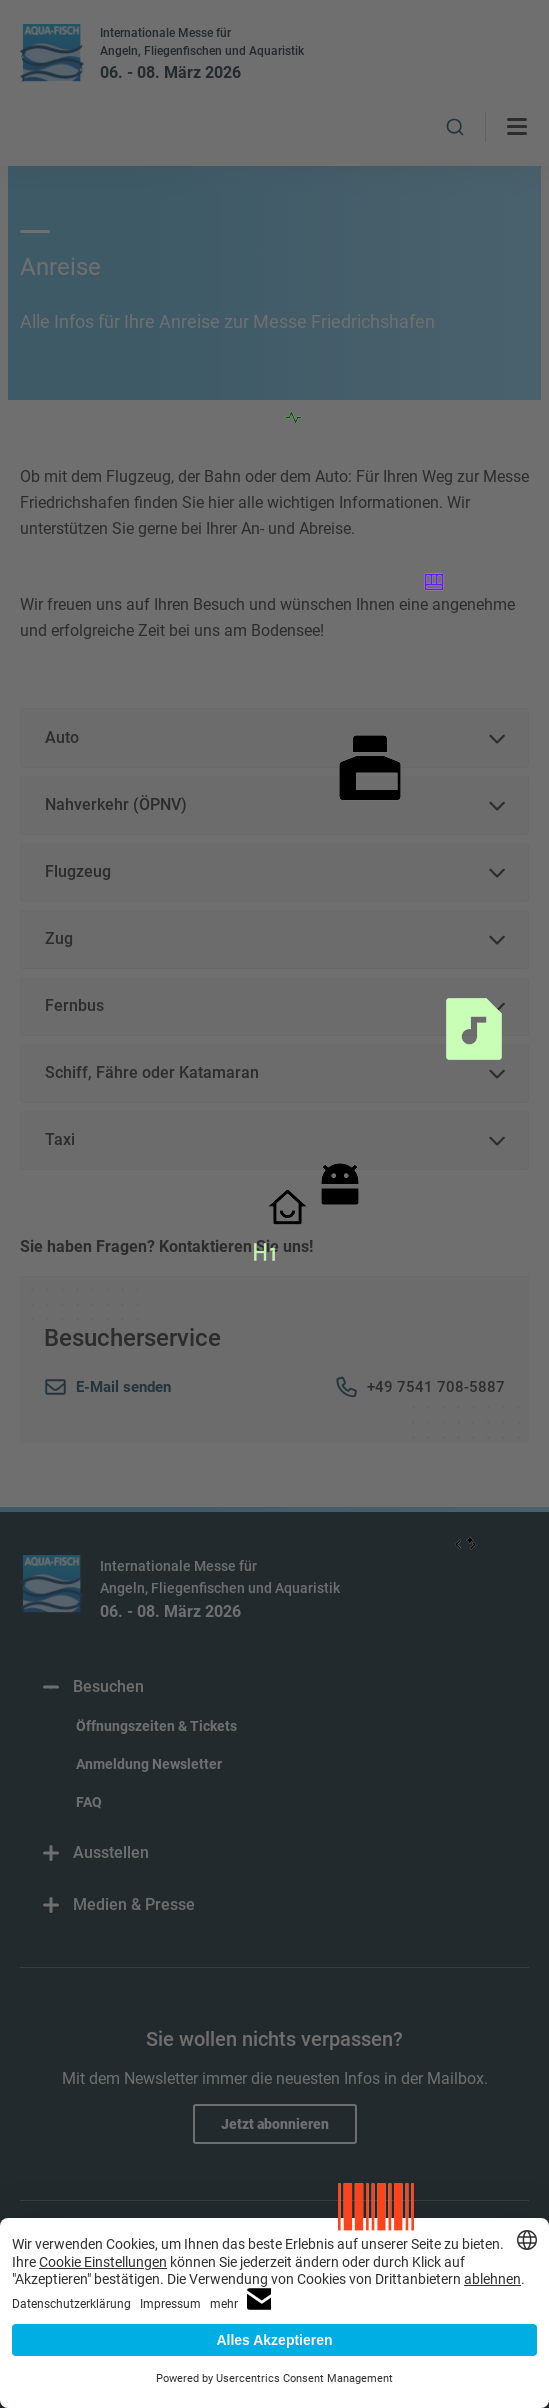 Image resolution: width=549 pixels, height=2408 pixels. Describe the element at coordinates (293, 417) in the screenshot. I see `view health or heart rate data` at that location.